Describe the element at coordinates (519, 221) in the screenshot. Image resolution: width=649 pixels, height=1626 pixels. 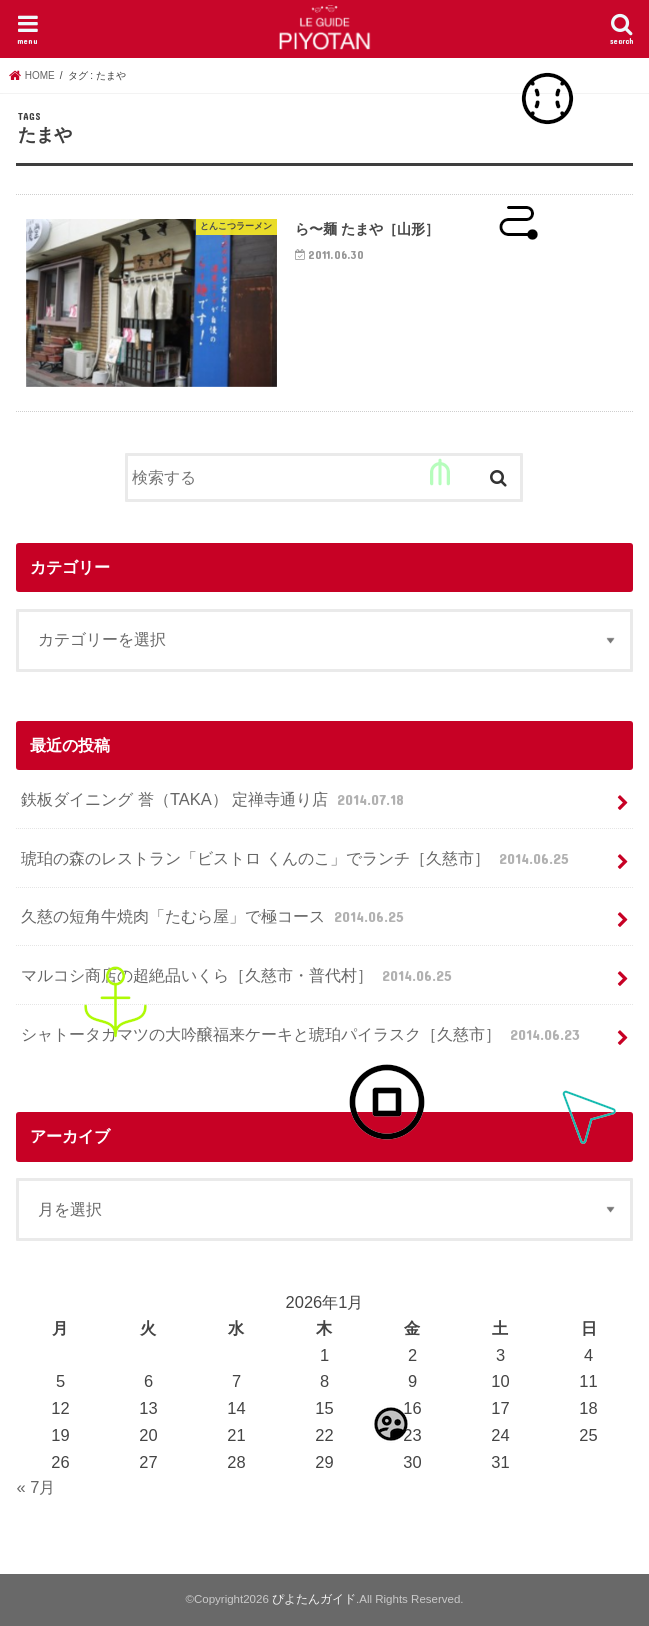
I see `view or edit a route path` at that location.